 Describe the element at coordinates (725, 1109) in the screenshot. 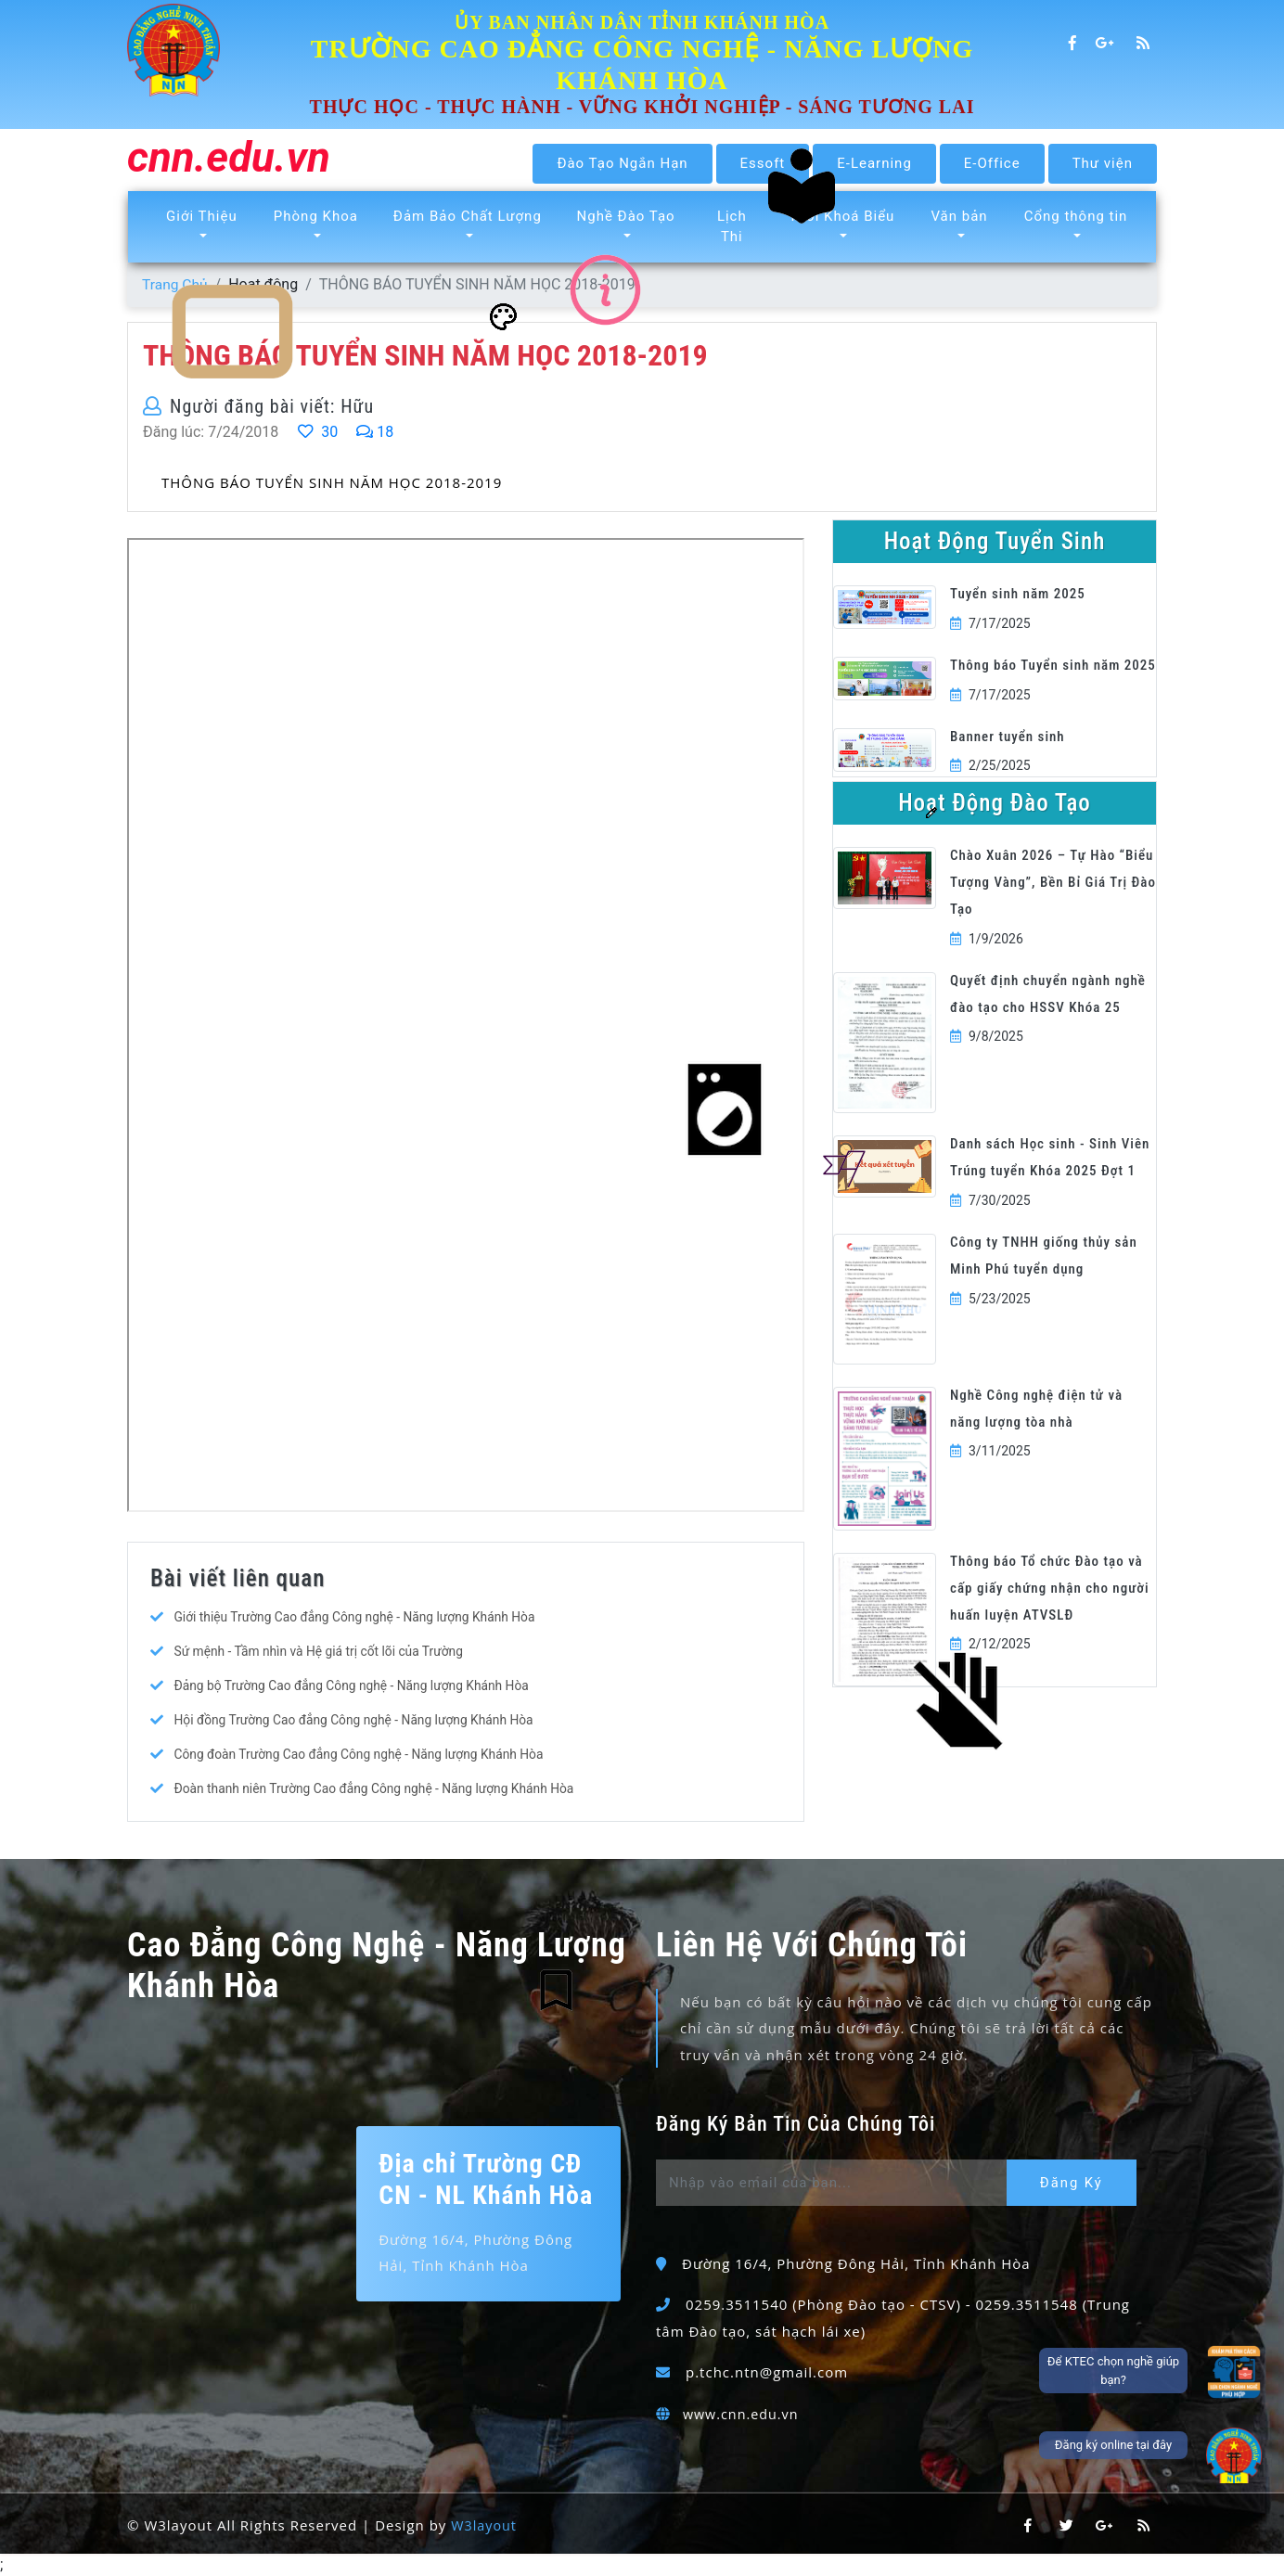

I see `find nearby laundromats or laundry services` at that location.